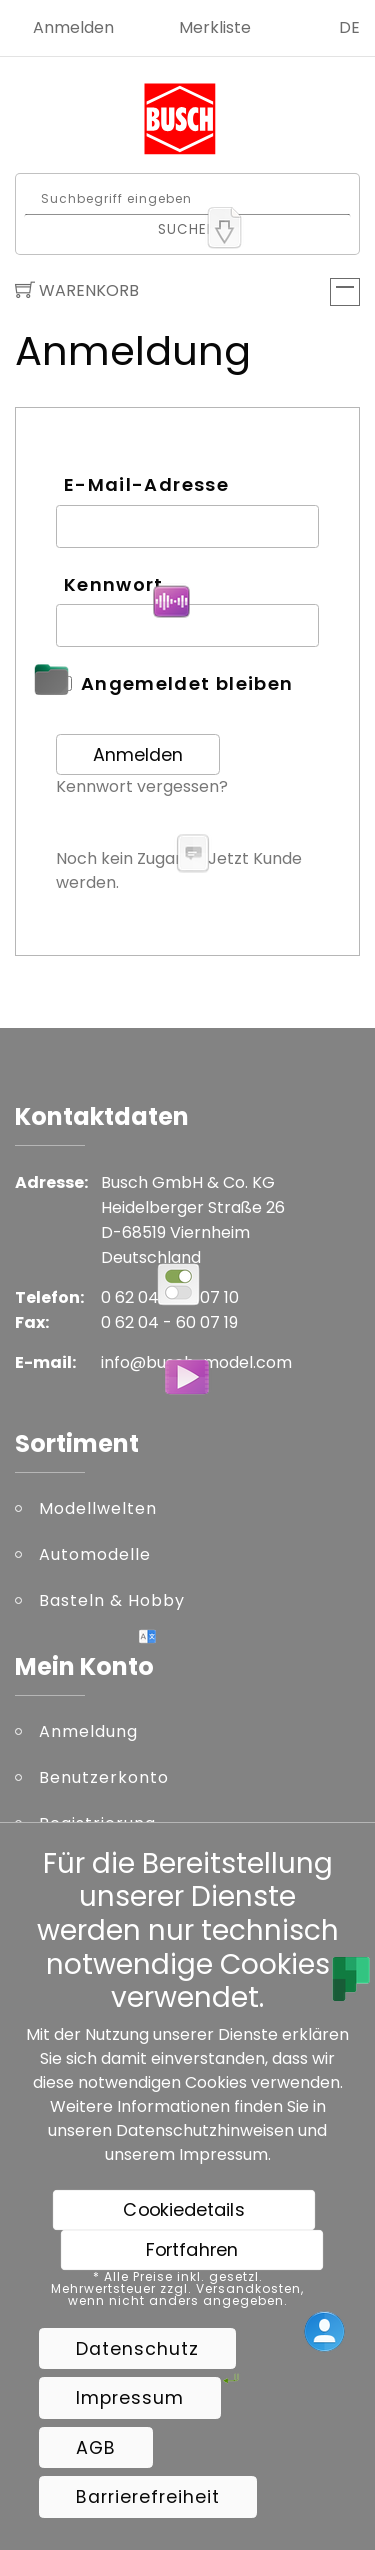  Describe the element at coordinates (147, 1636) in the screenshot. I see `access language and translation settings` at that location.